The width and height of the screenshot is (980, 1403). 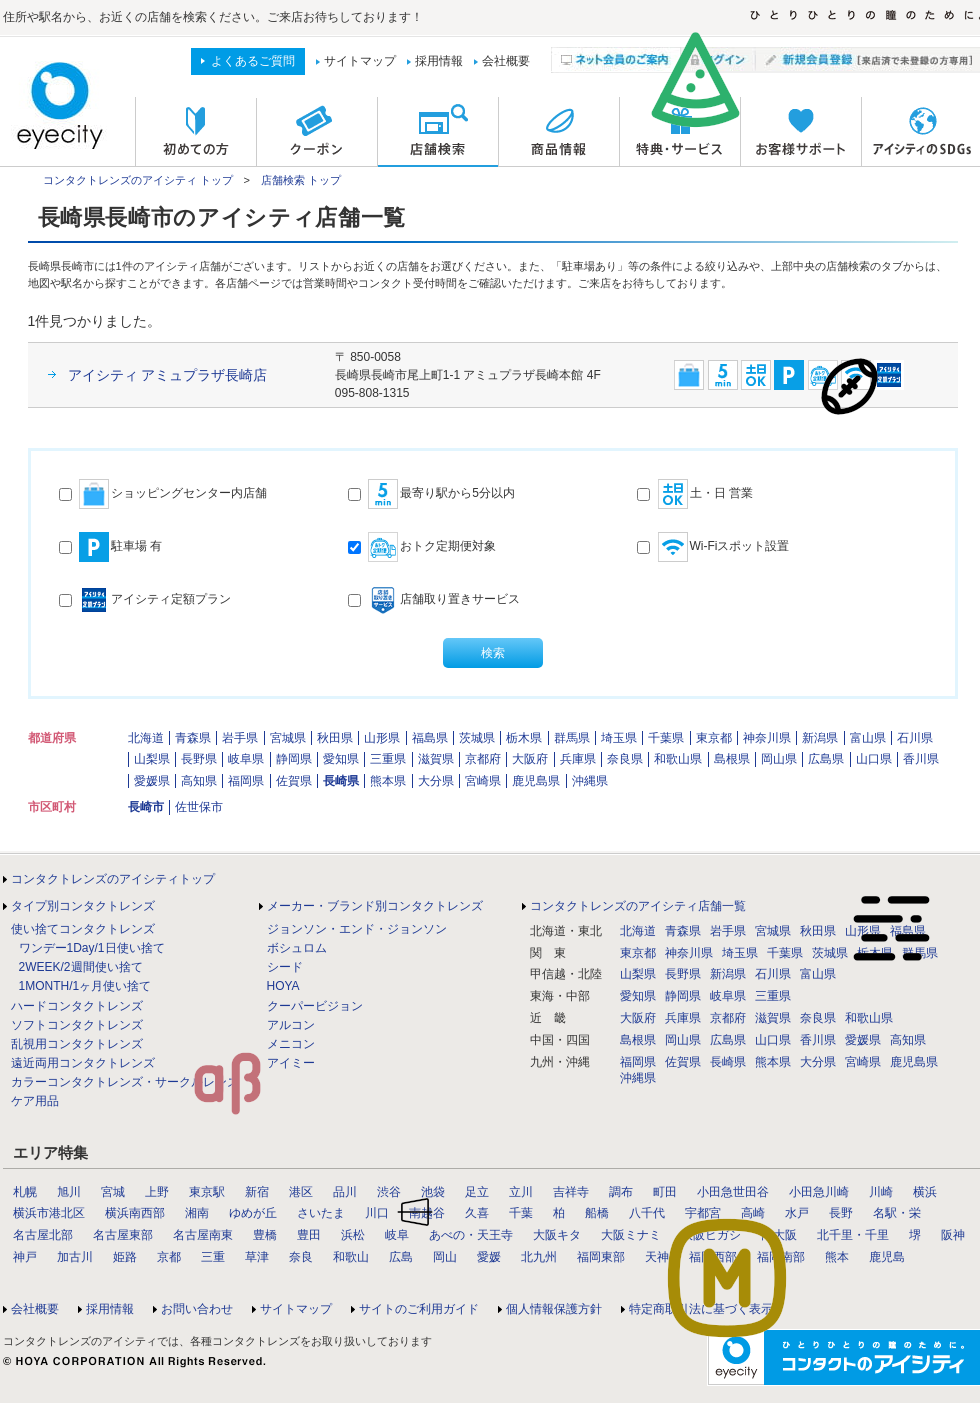 What do you see at coordinates (415, 1212) in the screenshot?
I see `adjust perspective or viewing angle` at bounding box center [415, 1212].